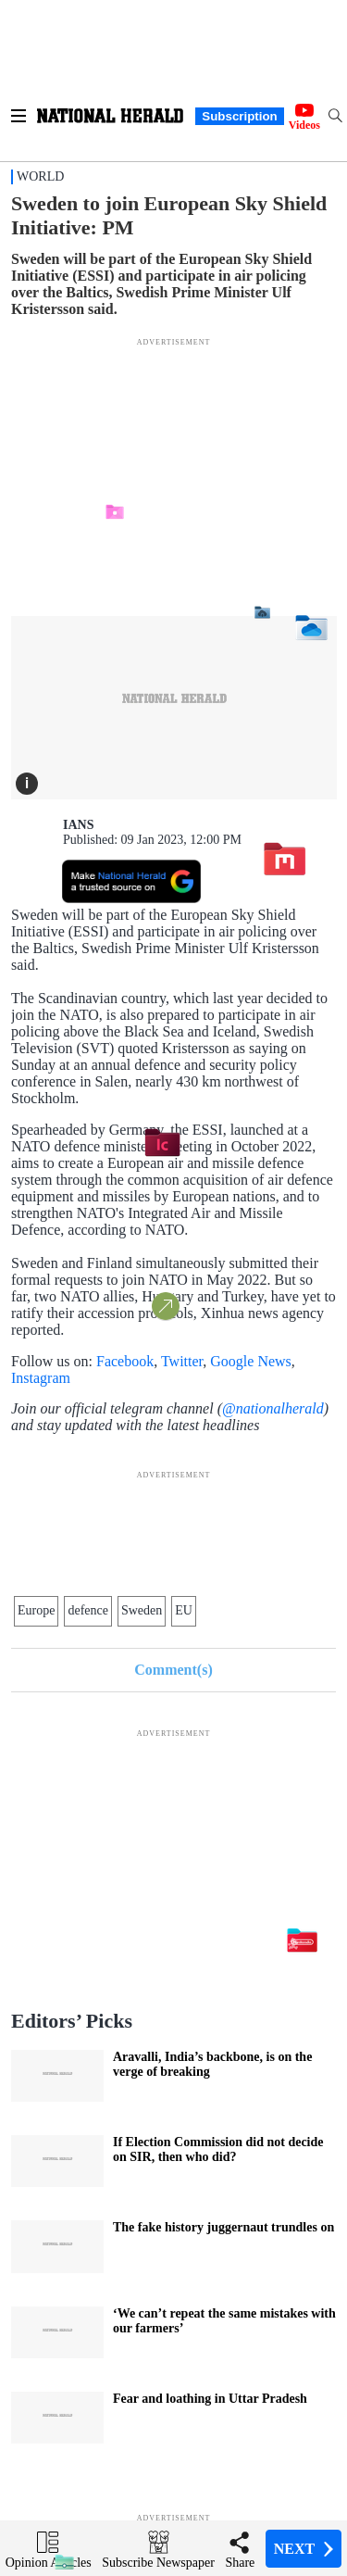  What do you see at coordinates (311, 628) in the screenshot?
I see `open your OneDrive synced folder` at bounding box center [311, 628].